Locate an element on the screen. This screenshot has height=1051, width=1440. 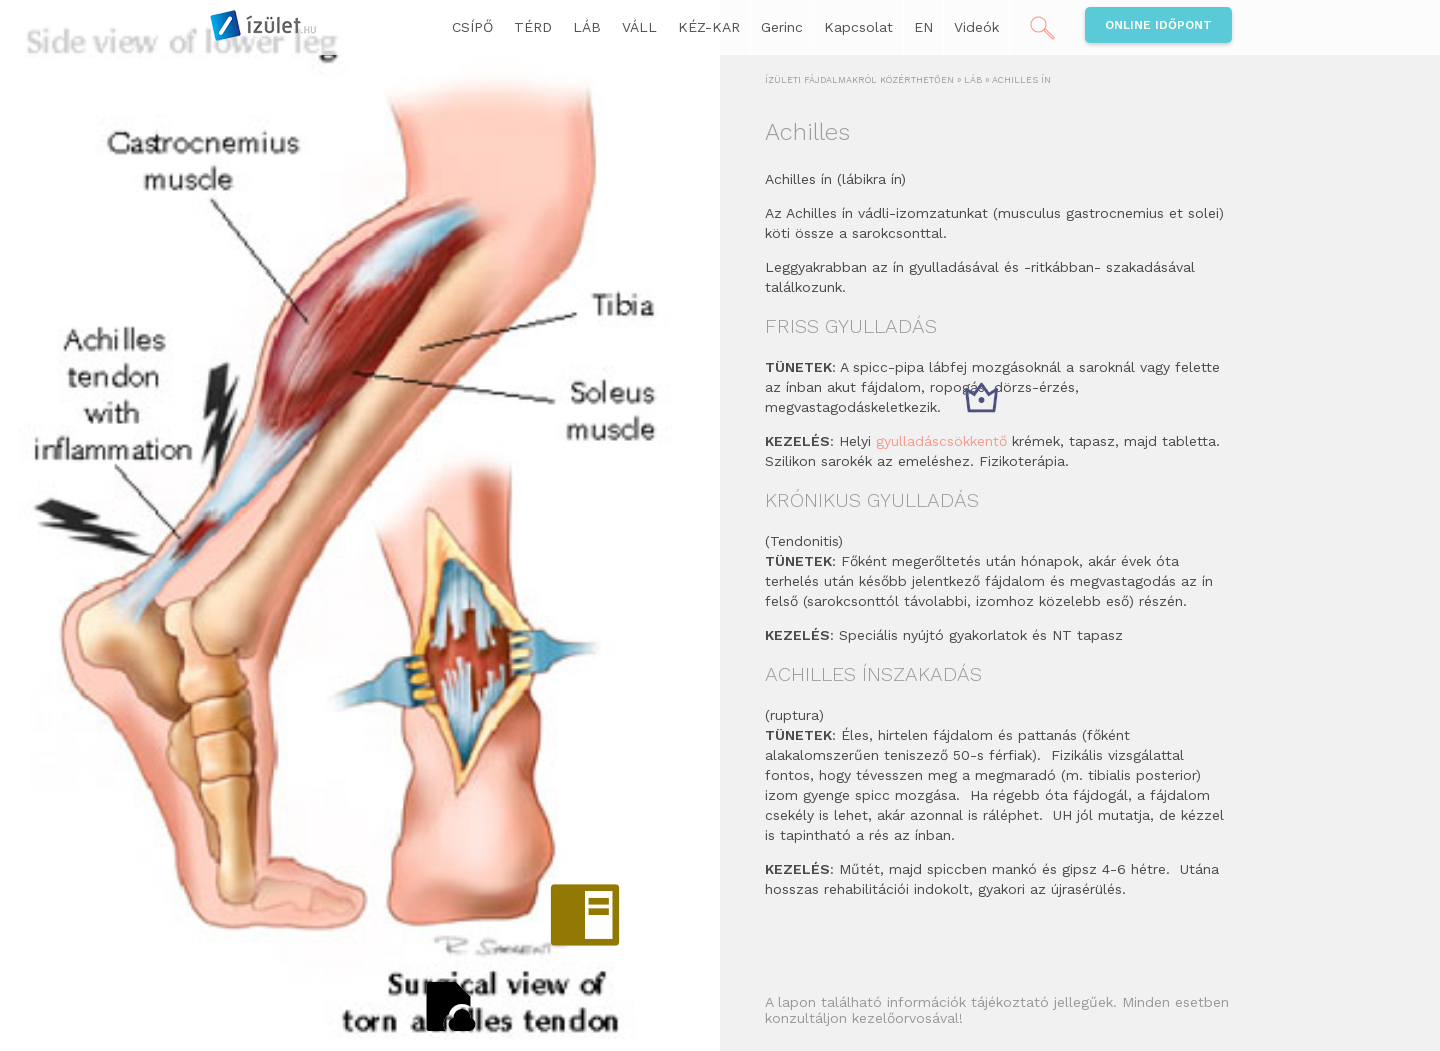
open reading mode or e-reader is located at coordinates (585, 915).